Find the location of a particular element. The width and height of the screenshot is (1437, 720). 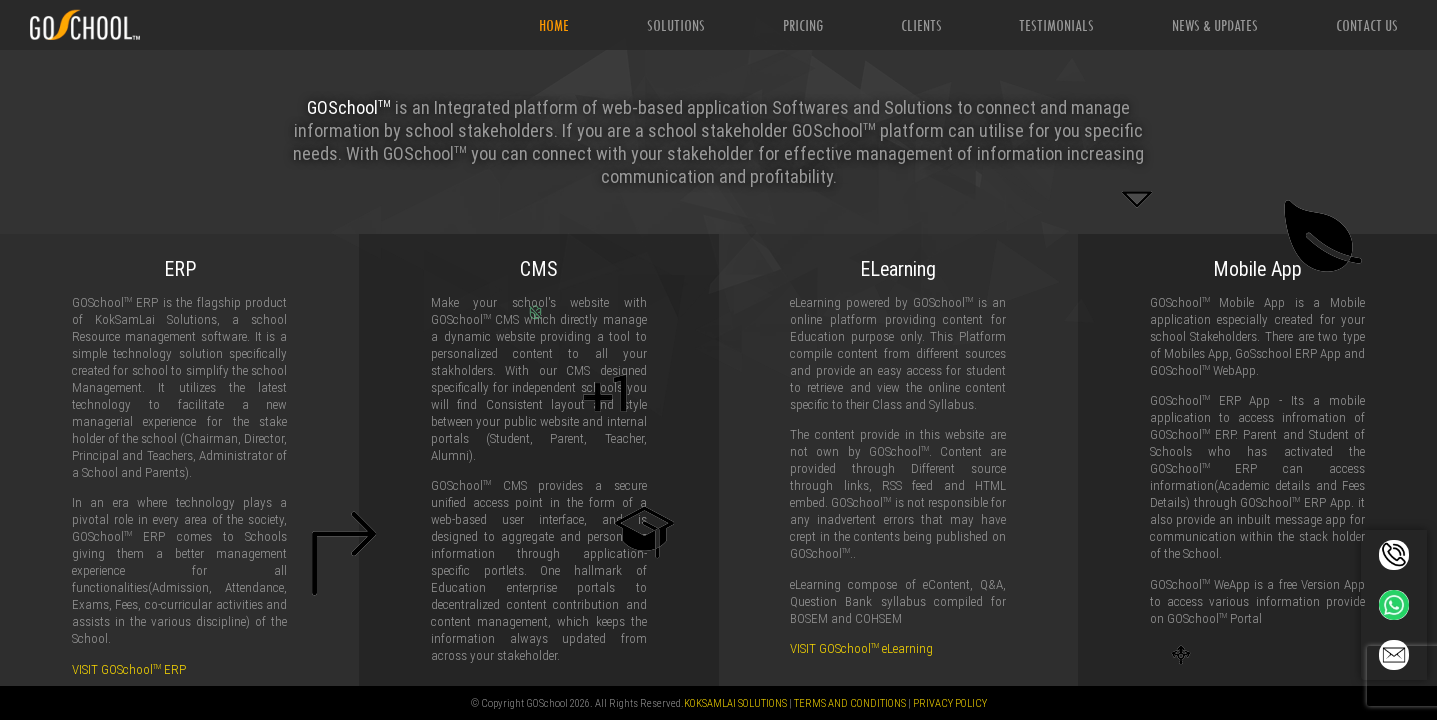

reply to a message is located at coordinates (337, 553).